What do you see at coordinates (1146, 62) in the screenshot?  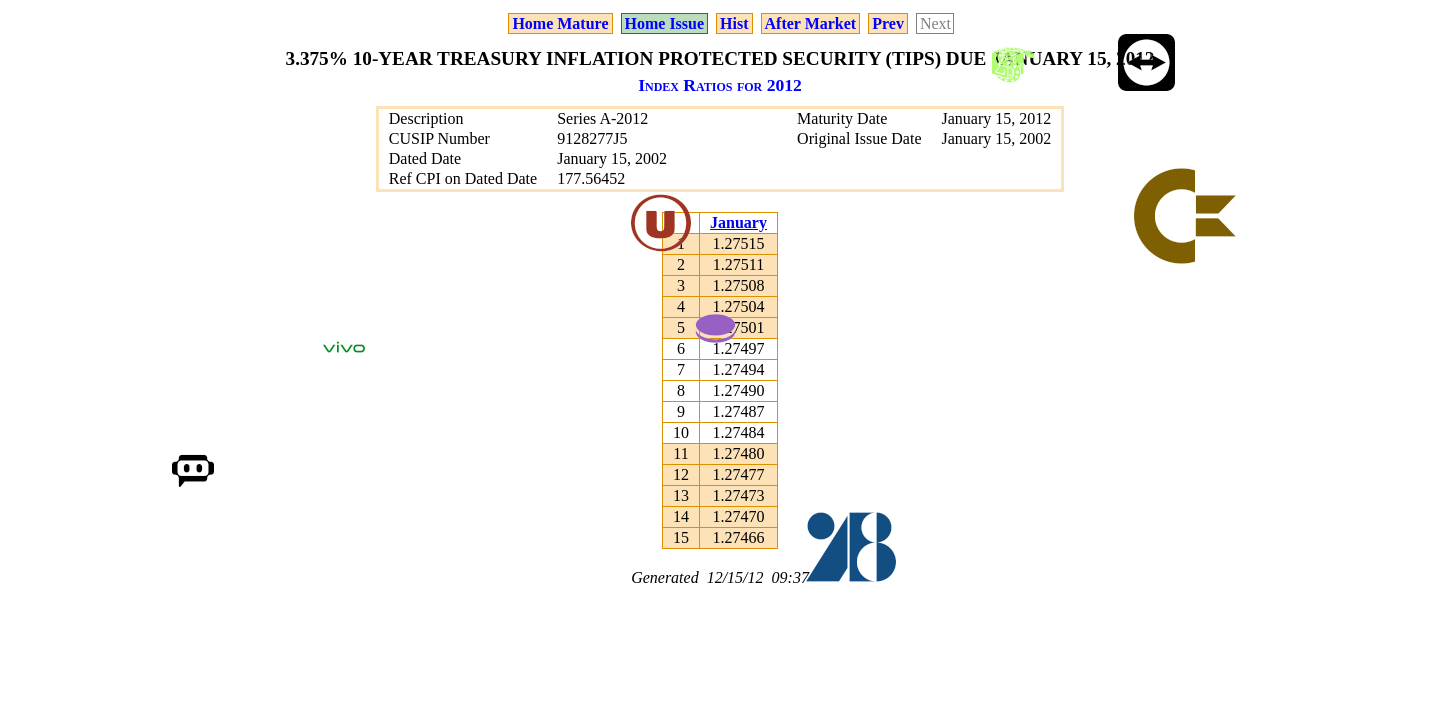 I see `launch teamviewer remote desktop application` at bounding box center [1146, 62].